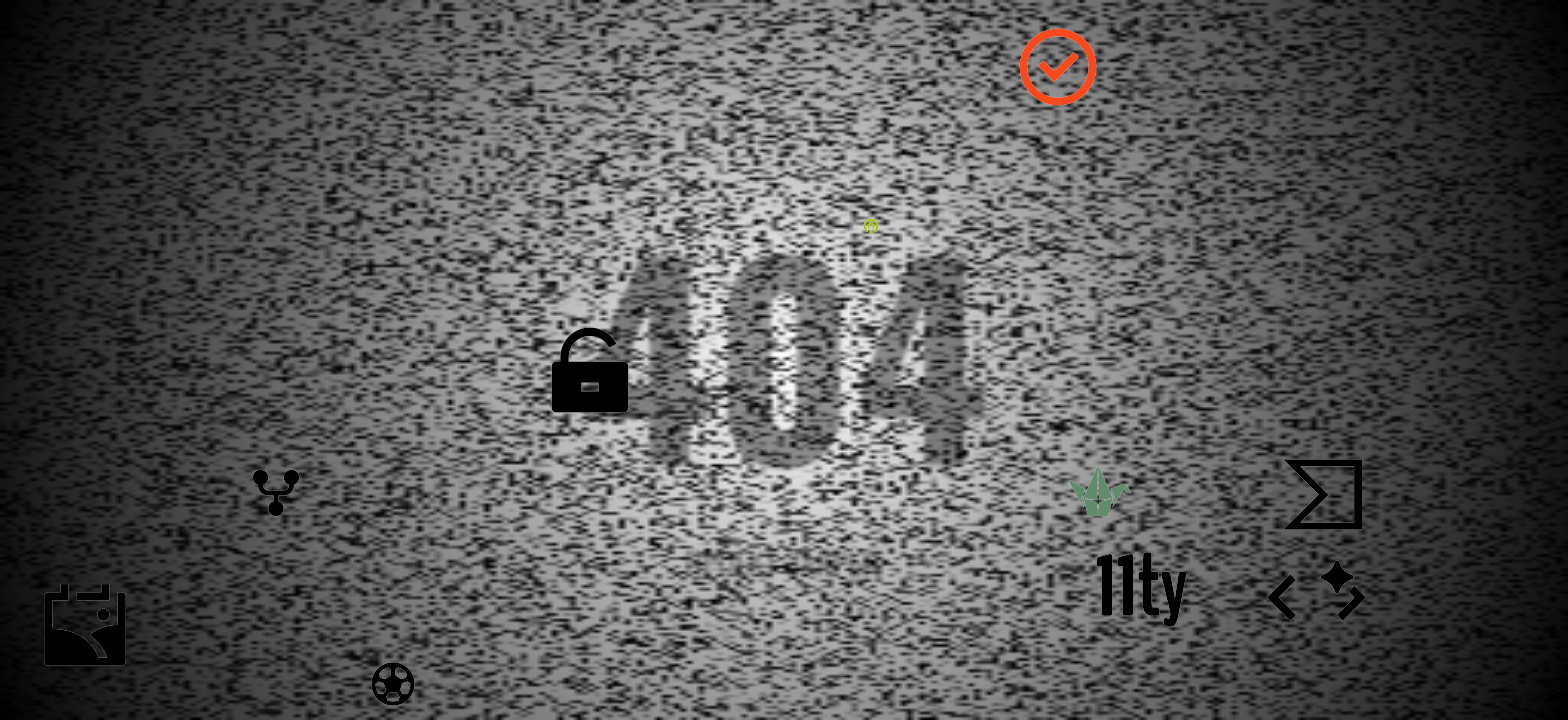 The image size is (1568, 720). Describe the element at coordinates (1322, 494) in the screenshot. I see `open virustotal malware scanning service` at that location.